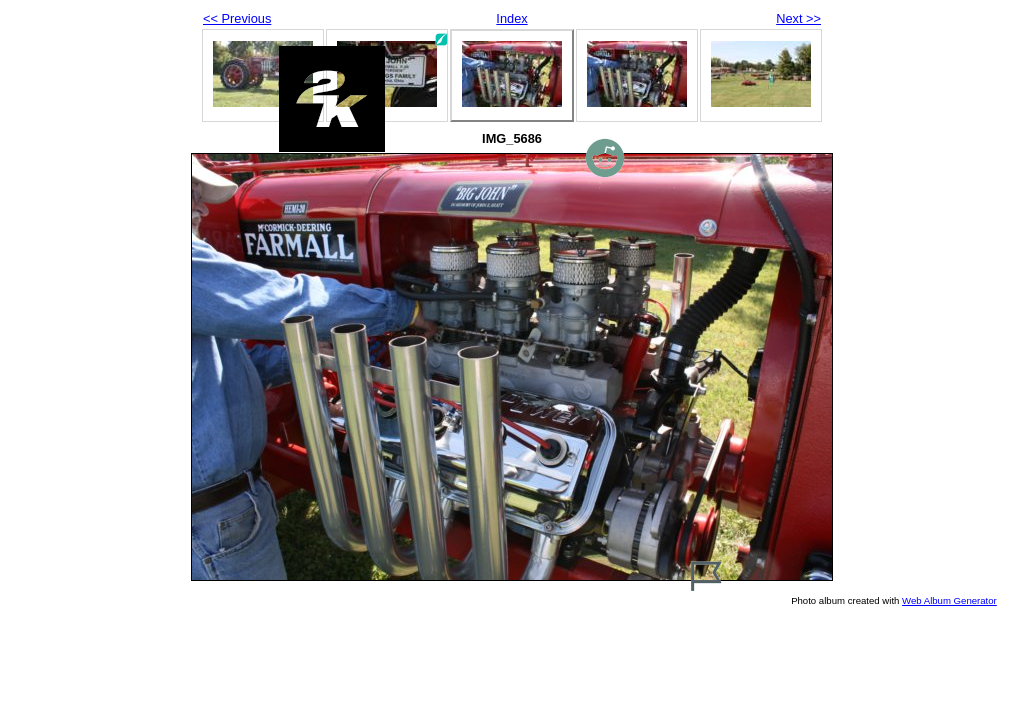 This screenshot has height=720, width=1024. I want to click on pied piper logo, so click(441, 39).